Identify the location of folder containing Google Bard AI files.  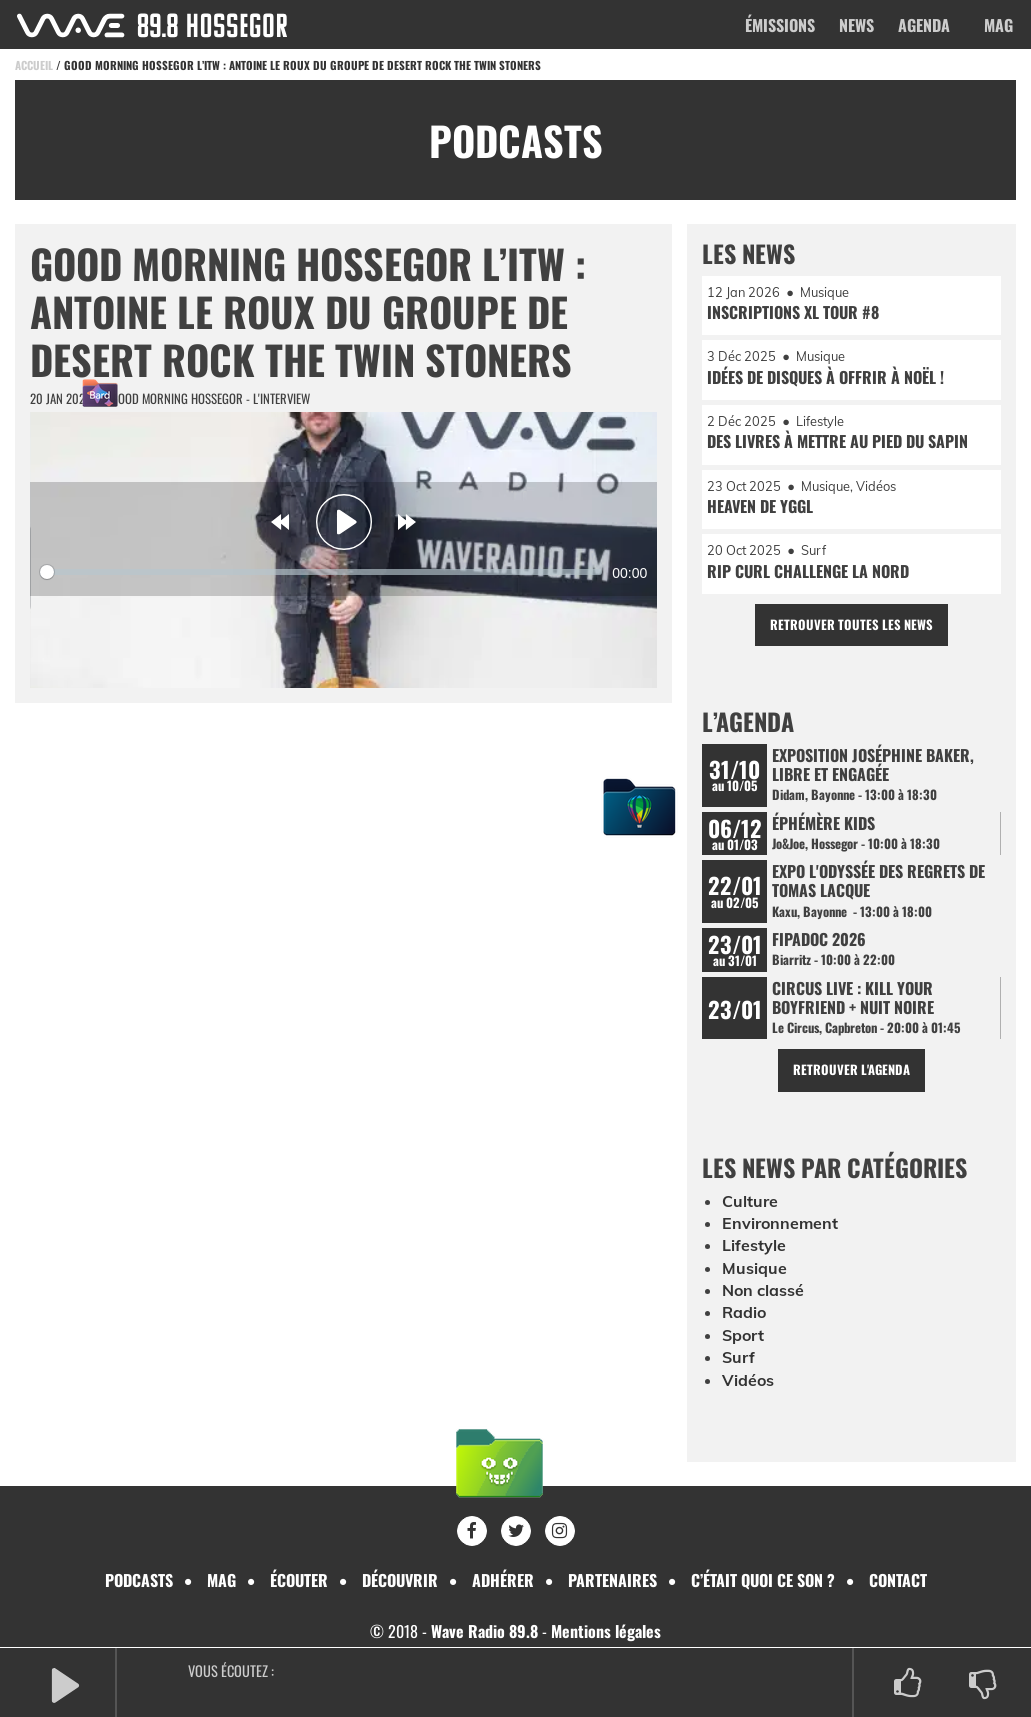
(100, 394).